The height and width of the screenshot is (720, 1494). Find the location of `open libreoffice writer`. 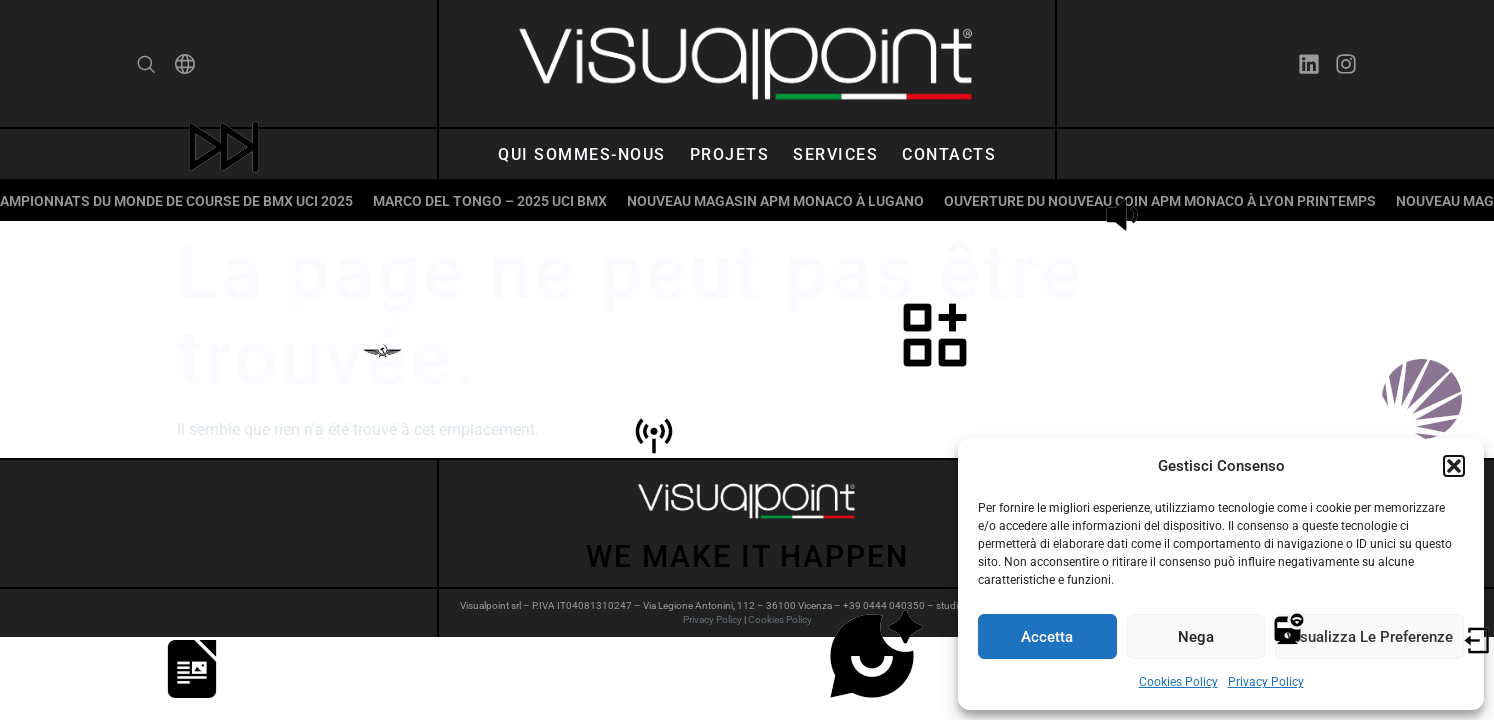

open libreoffice writer is located at coordinates (192, 669).